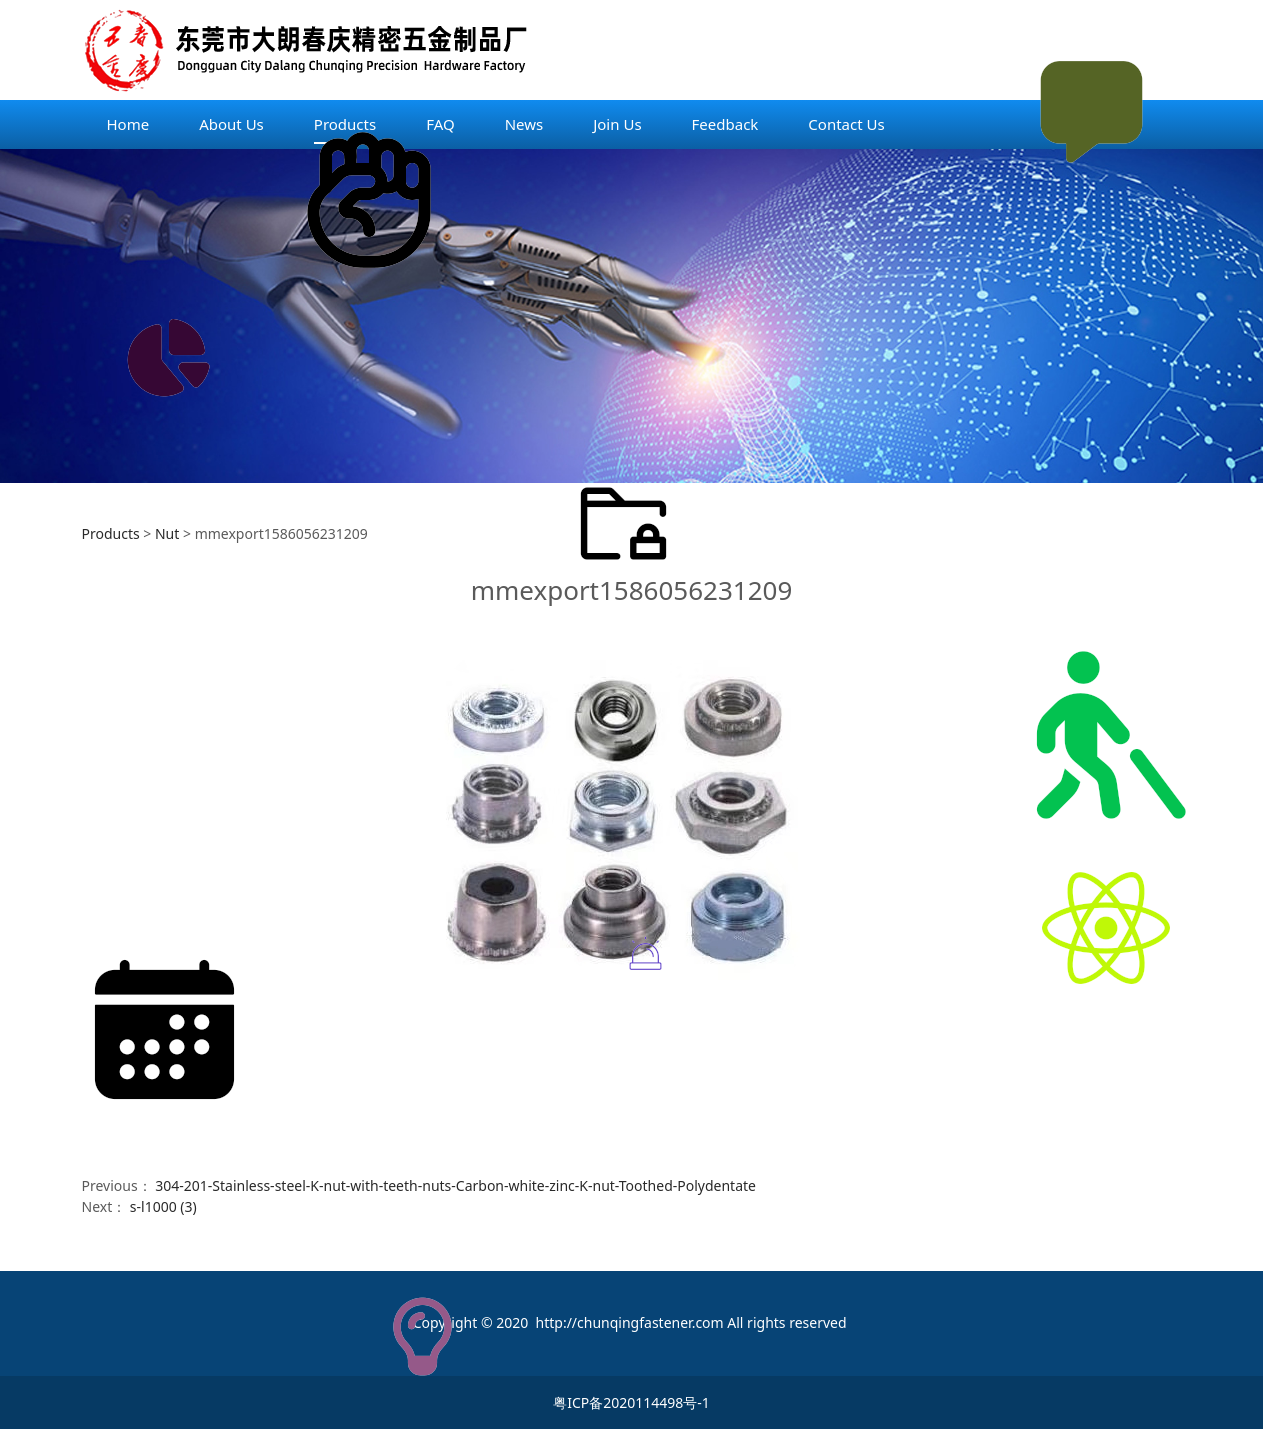  I want to click on view analytics or statistics breakdown, so click(166, 357).